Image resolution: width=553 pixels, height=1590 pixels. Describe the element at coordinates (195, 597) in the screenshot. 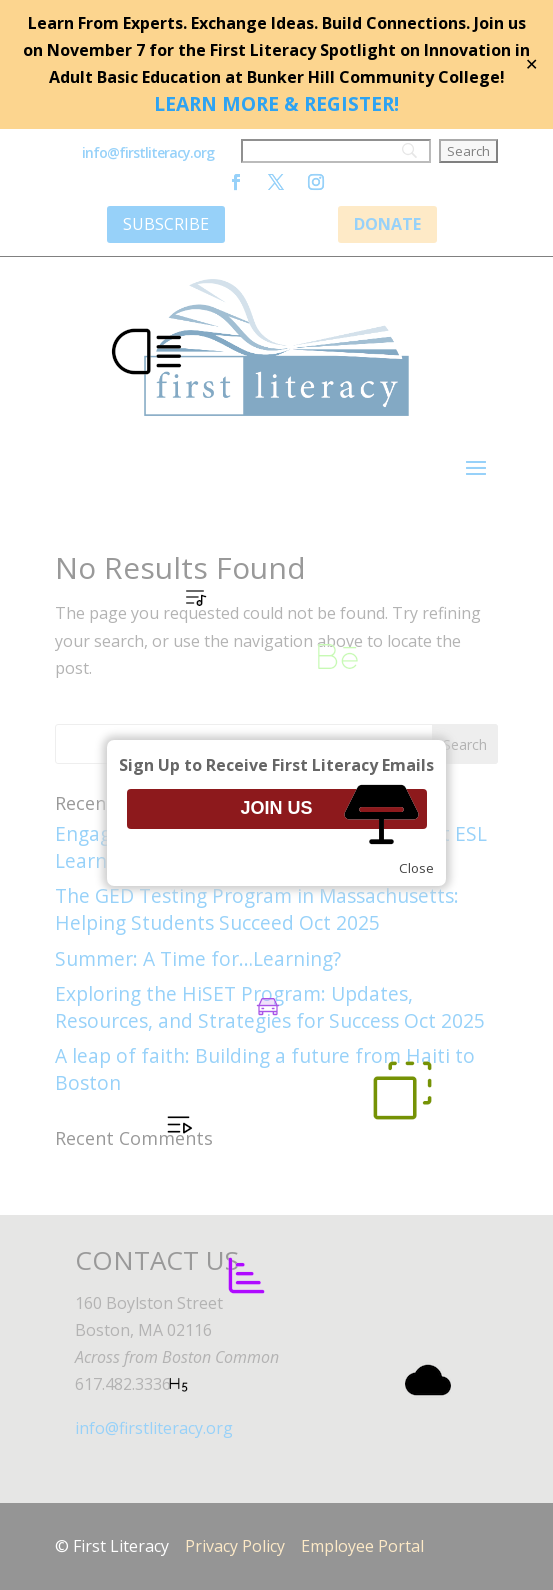

I see `view or manage your playlist` at that location.